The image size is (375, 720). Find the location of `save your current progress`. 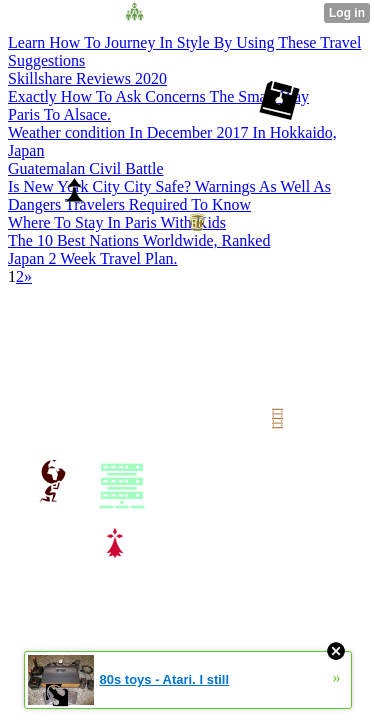

save your current progress is located at coordinates (279, 100).